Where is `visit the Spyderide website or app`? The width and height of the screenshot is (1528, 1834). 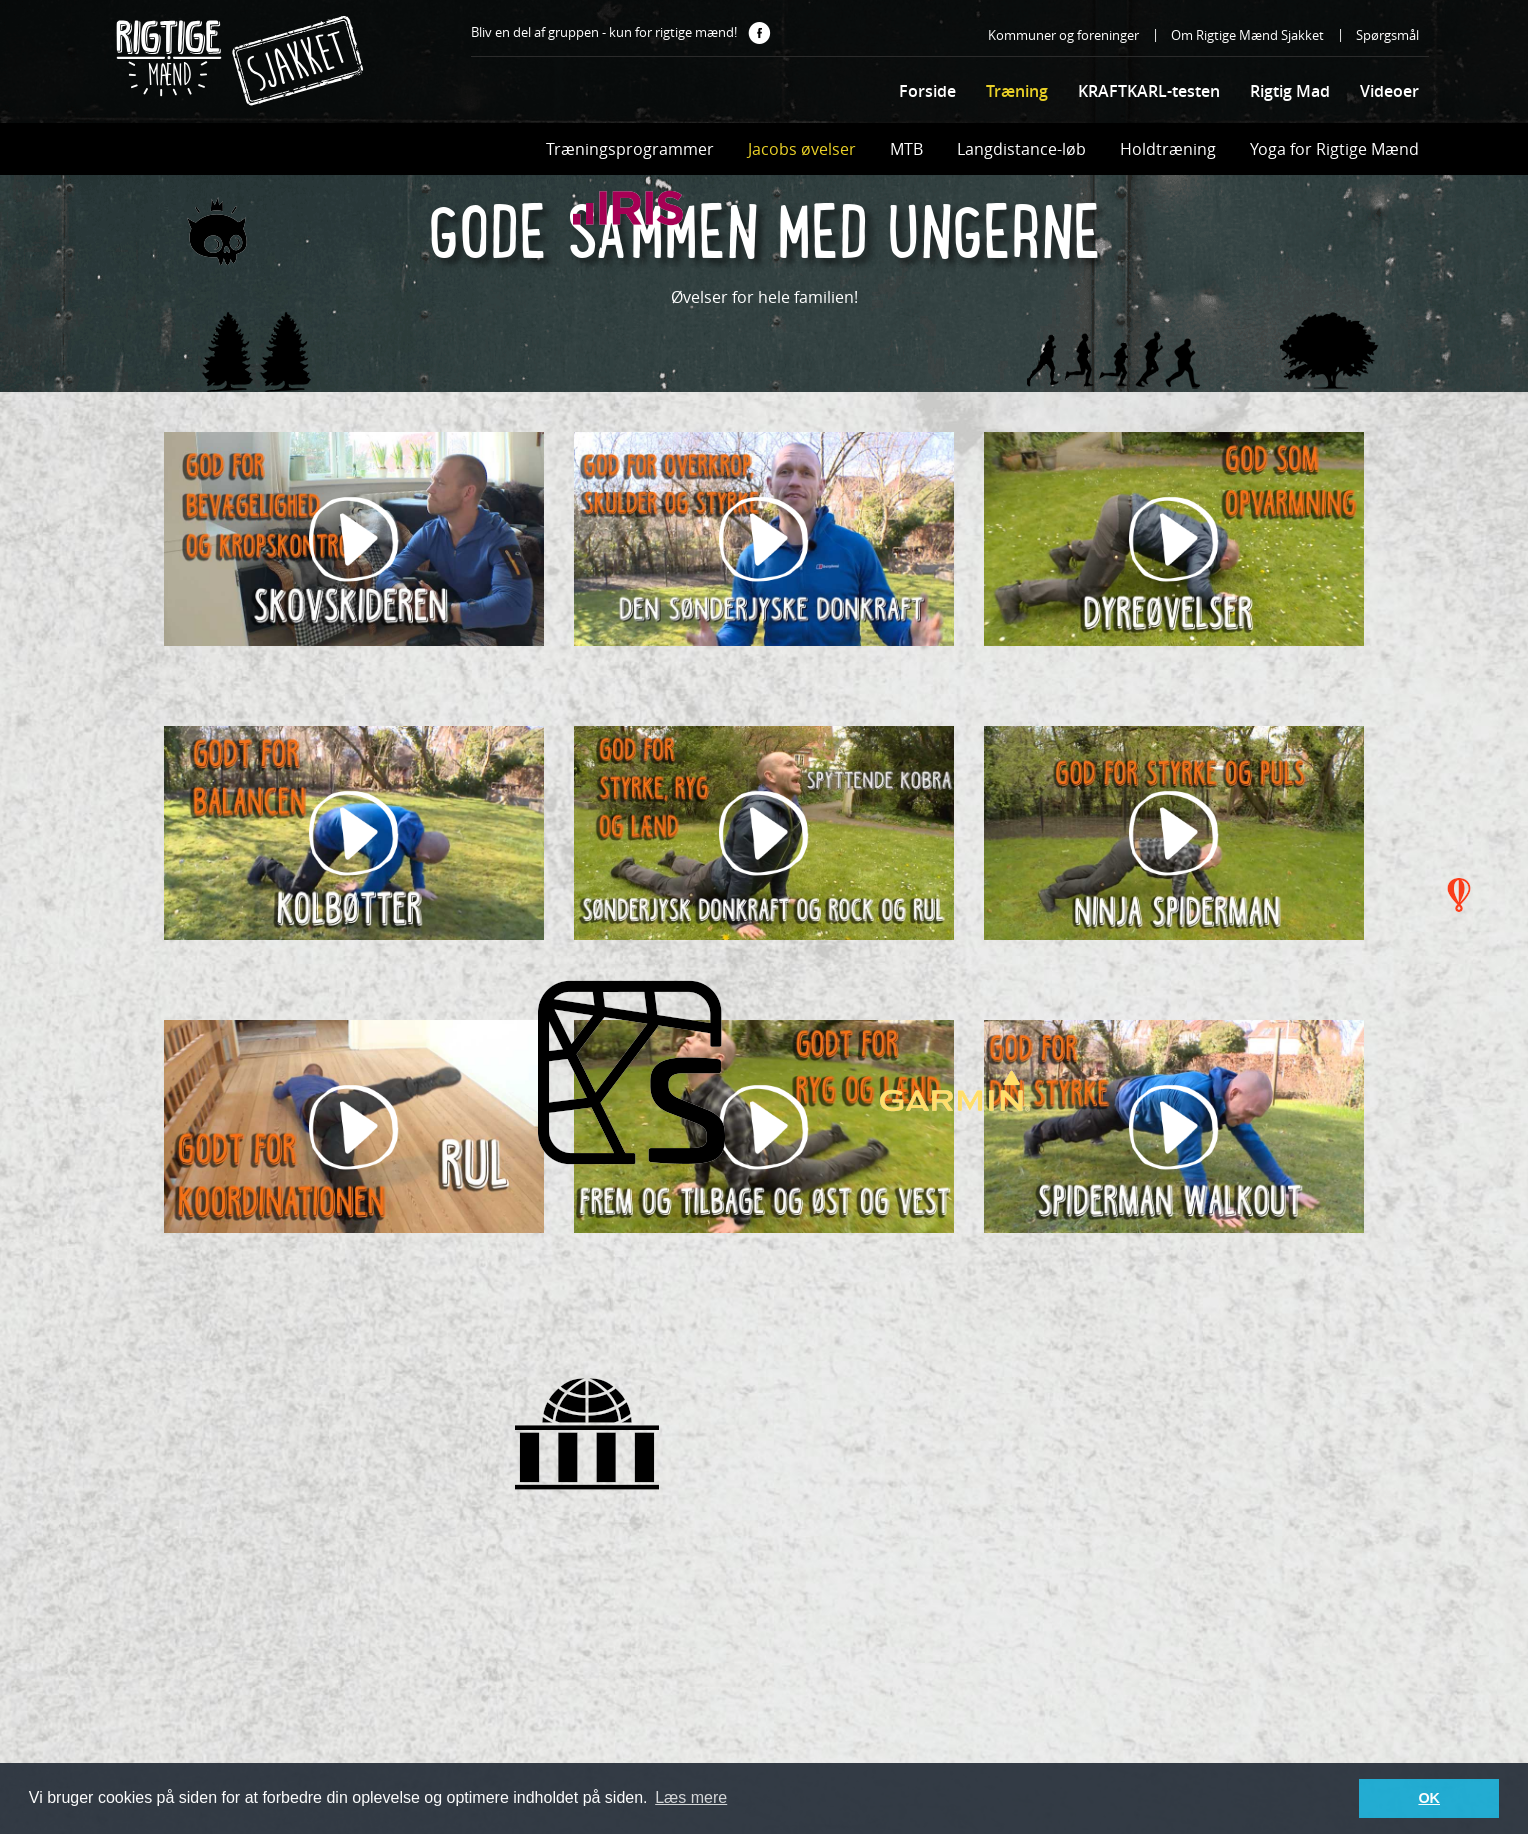
visit the Spyderide website or app is located at coordinates (631, 1072).